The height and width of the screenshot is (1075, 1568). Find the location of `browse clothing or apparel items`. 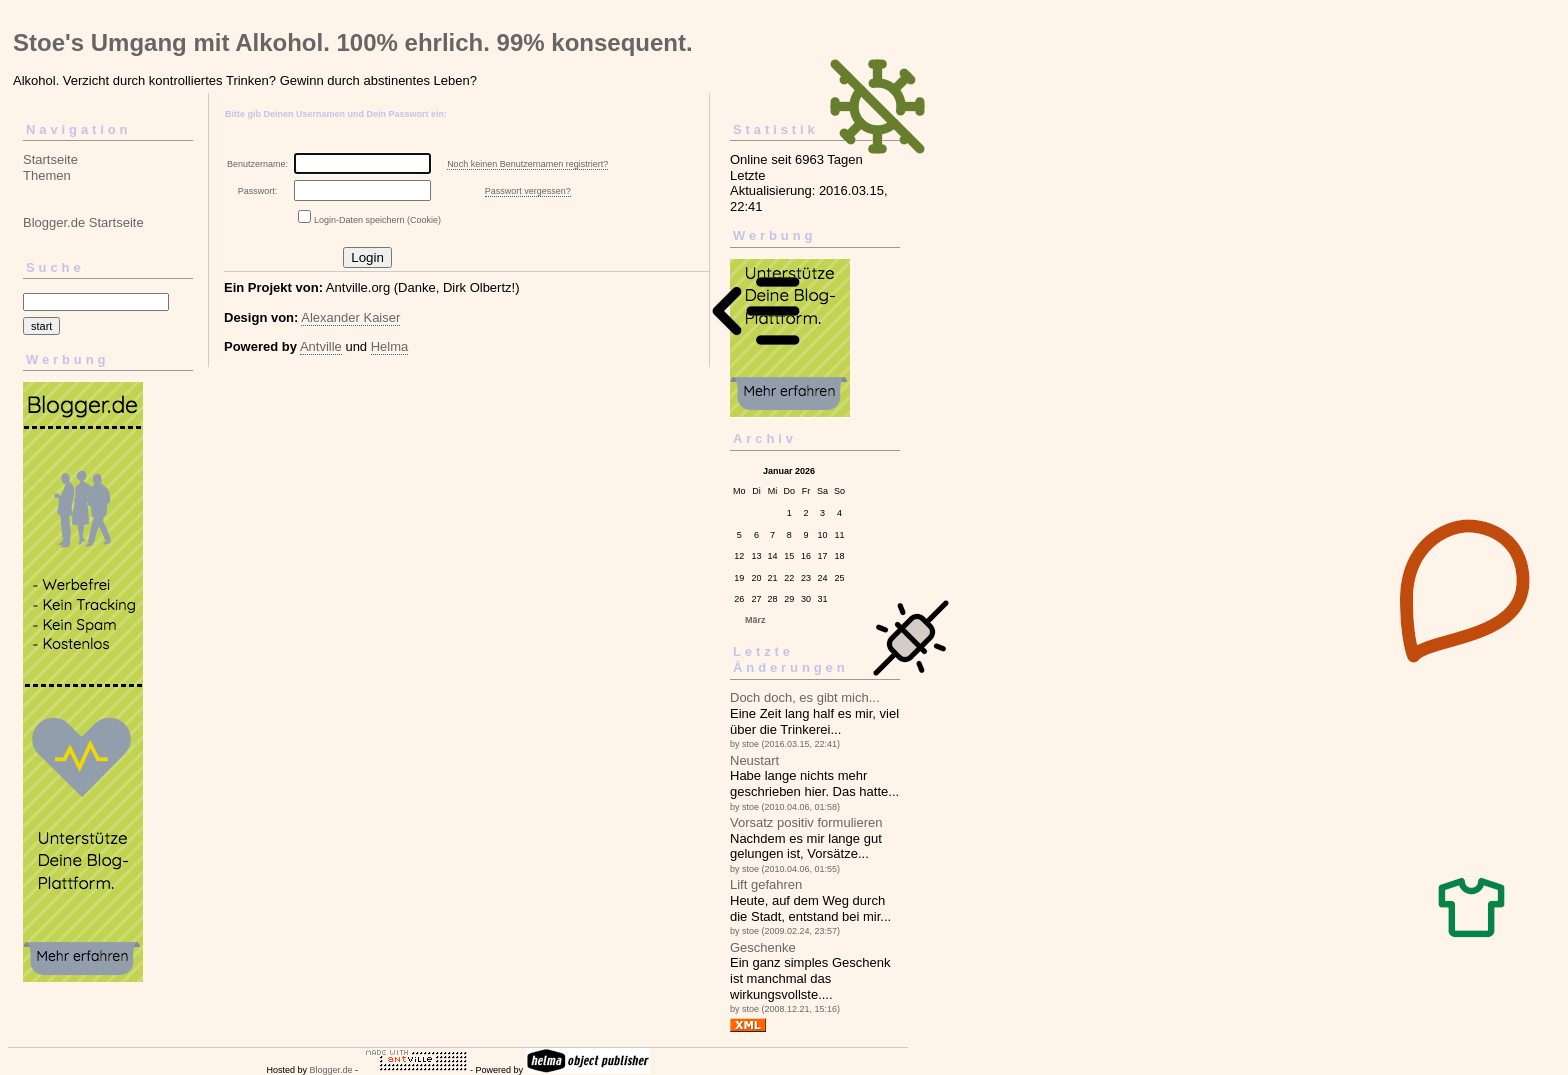

browse clothing or apparel items is located at coordinates (1471, 907).